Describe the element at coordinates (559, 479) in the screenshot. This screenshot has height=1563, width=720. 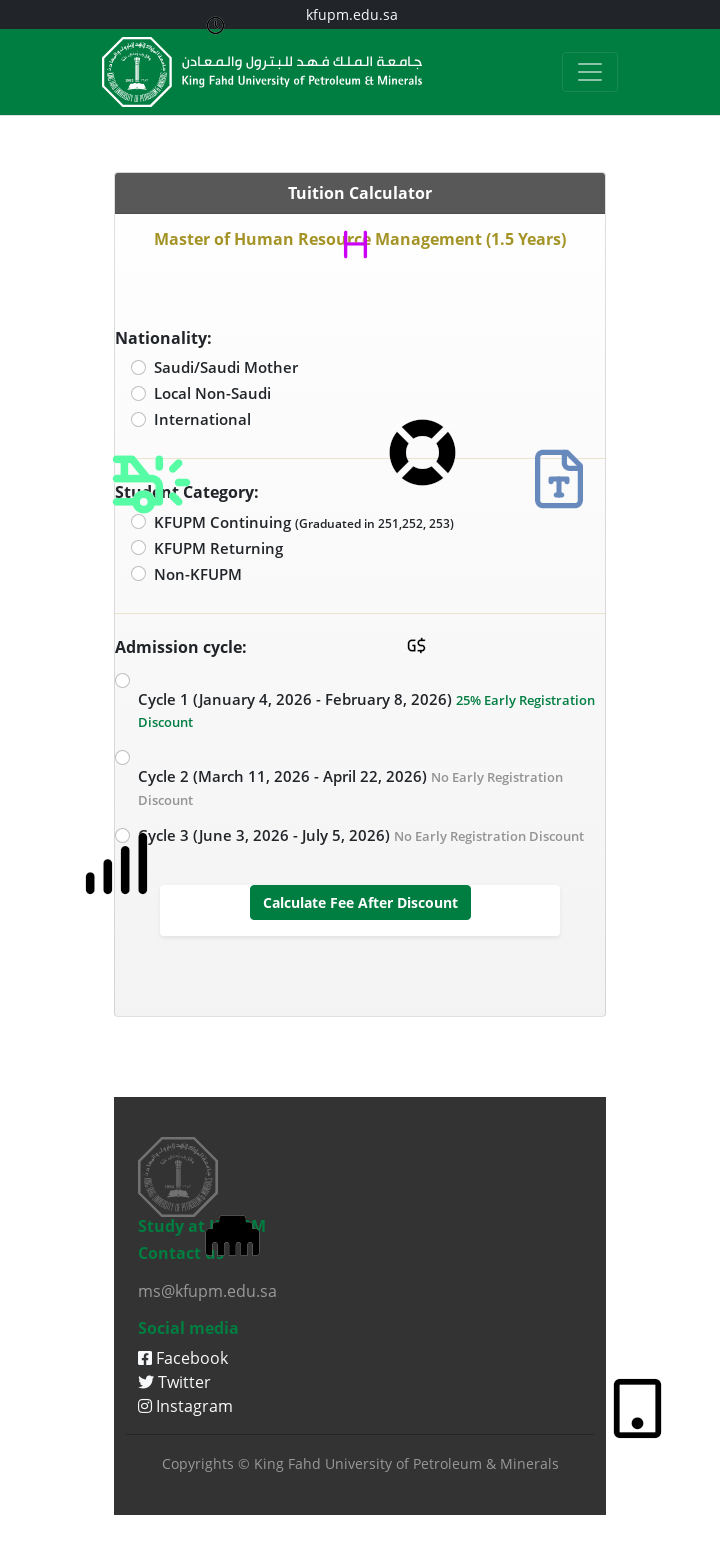
I see `view text or document file type` at that location.